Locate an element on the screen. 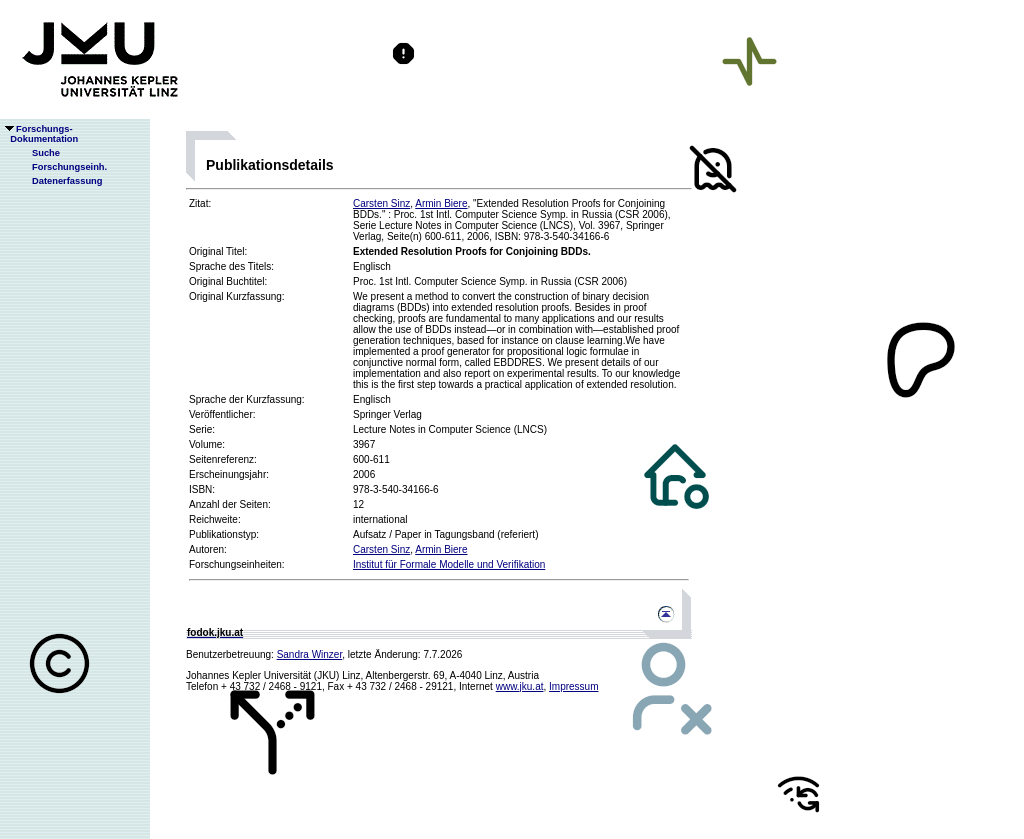 The image size is (1024, 839). indicates a critical error or warning is located at coordinates (403, 53).